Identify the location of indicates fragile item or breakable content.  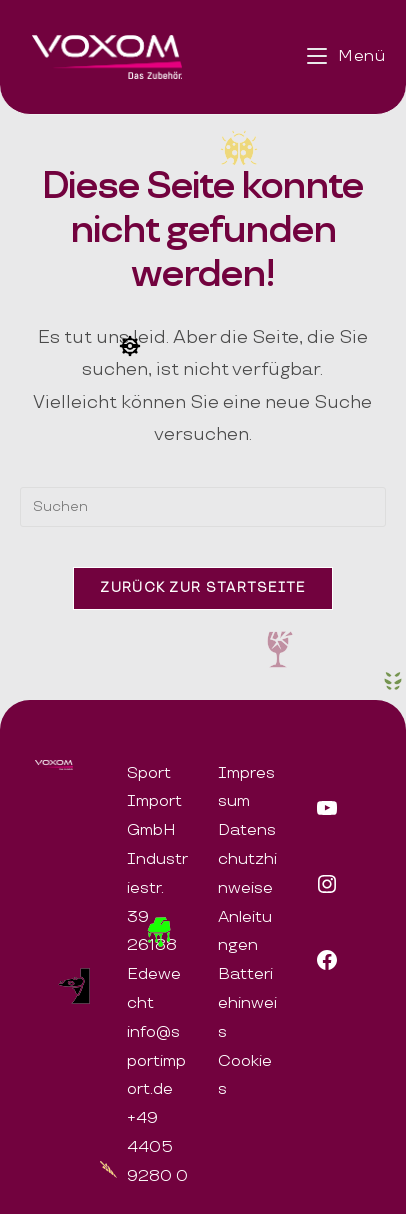
(277, 649).